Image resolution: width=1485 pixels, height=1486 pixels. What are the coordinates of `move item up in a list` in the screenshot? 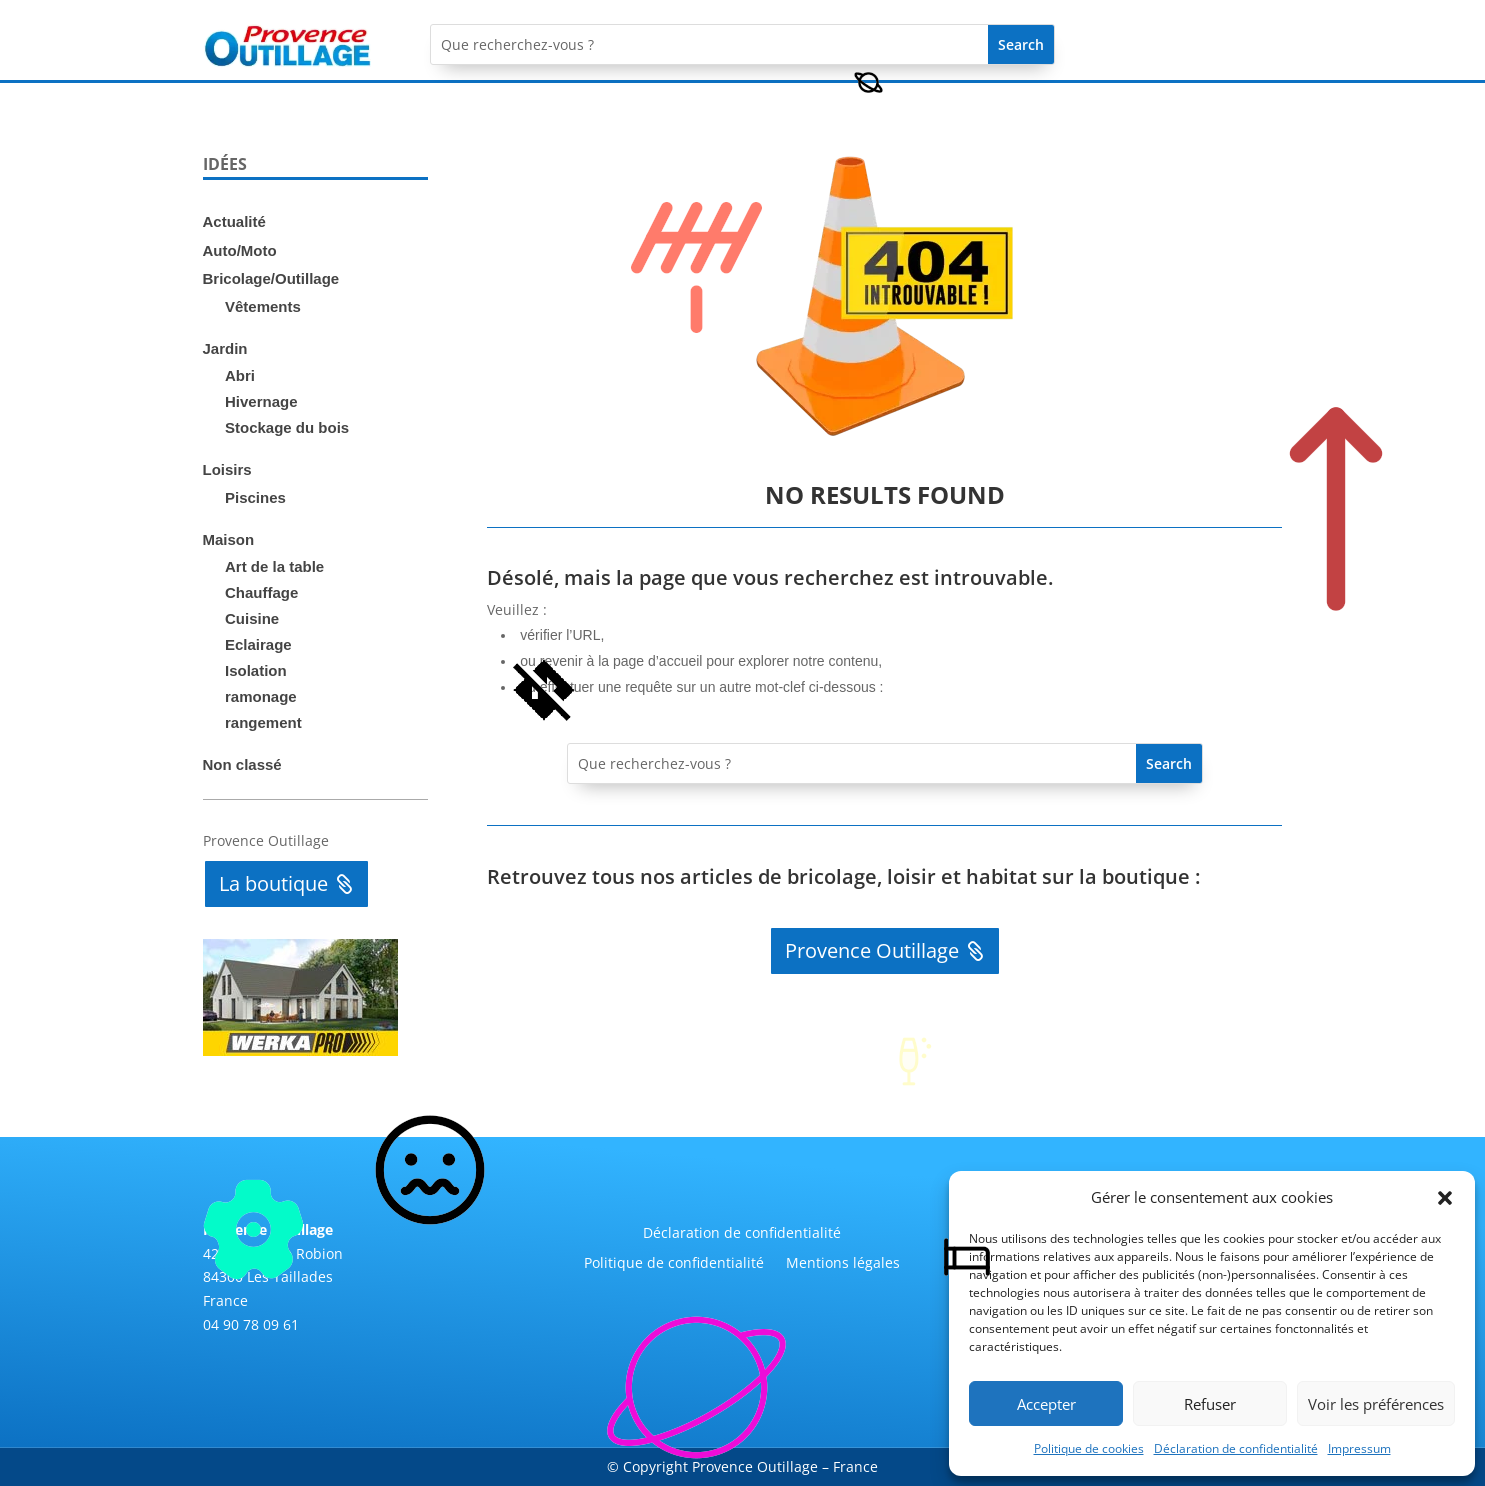 It's located at (1336, 509).